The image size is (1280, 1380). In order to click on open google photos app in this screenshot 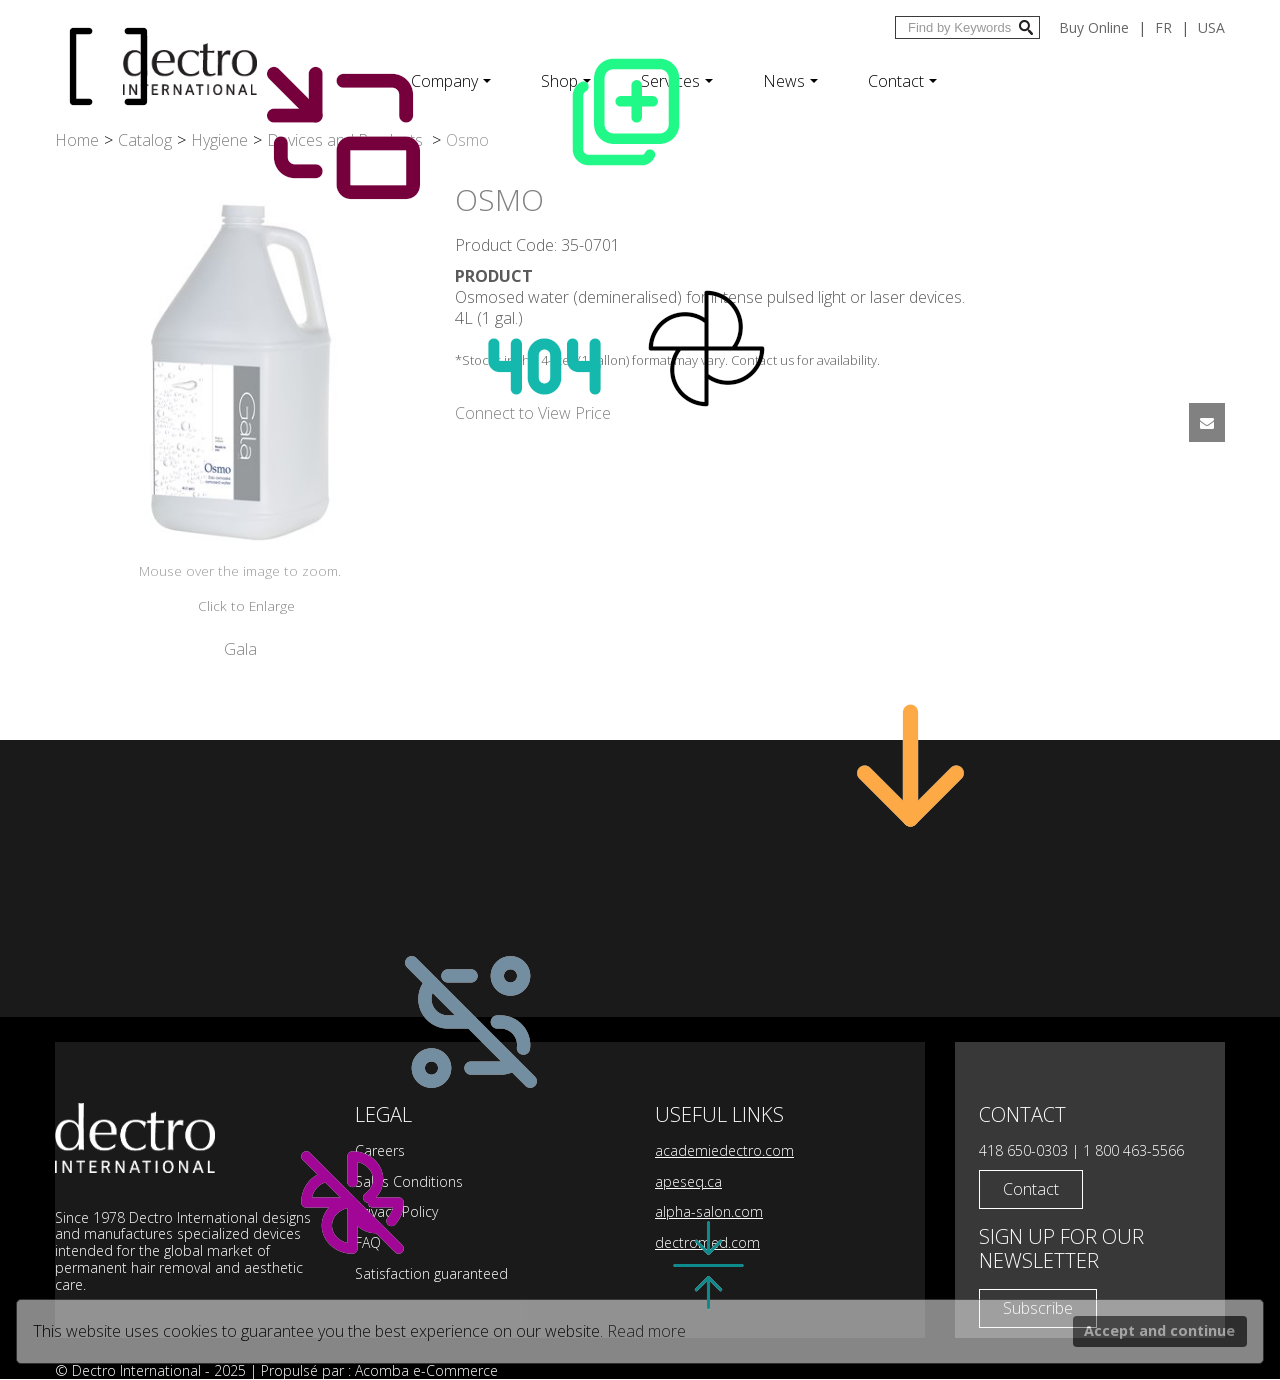, I will do `click(706, 348)`.